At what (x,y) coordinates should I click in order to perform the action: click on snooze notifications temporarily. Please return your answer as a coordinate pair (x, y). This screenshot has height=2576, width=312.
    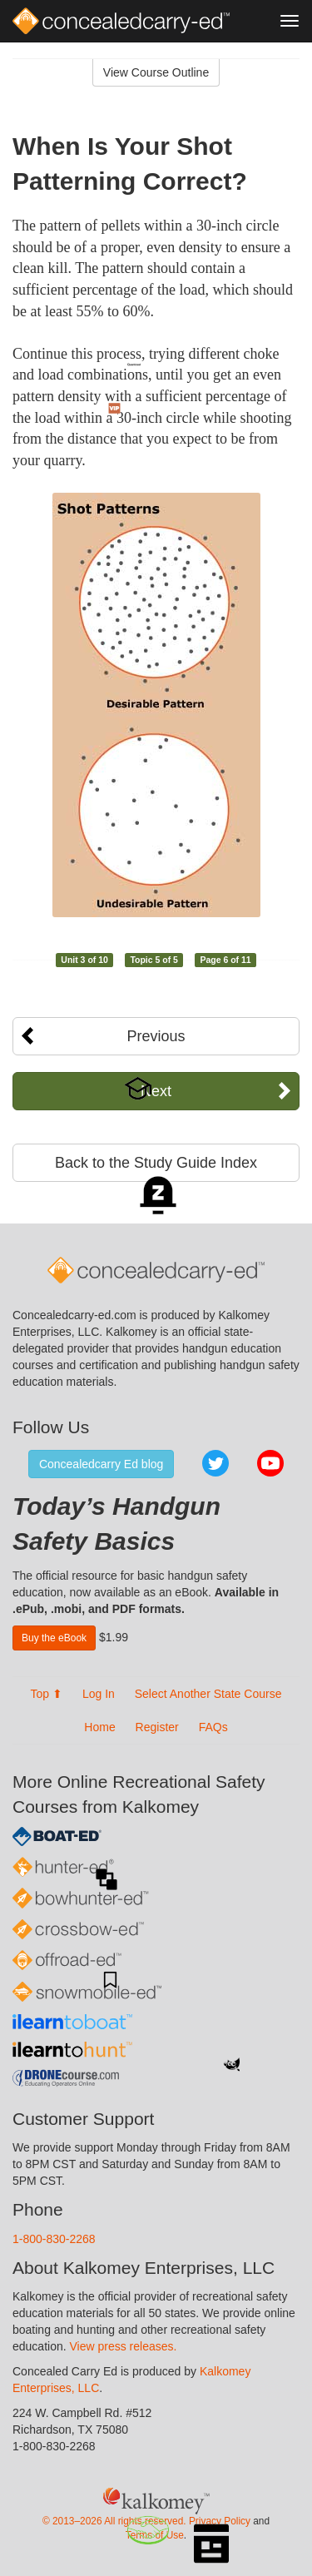
    Looking at the image, I should click on (158, 1194).